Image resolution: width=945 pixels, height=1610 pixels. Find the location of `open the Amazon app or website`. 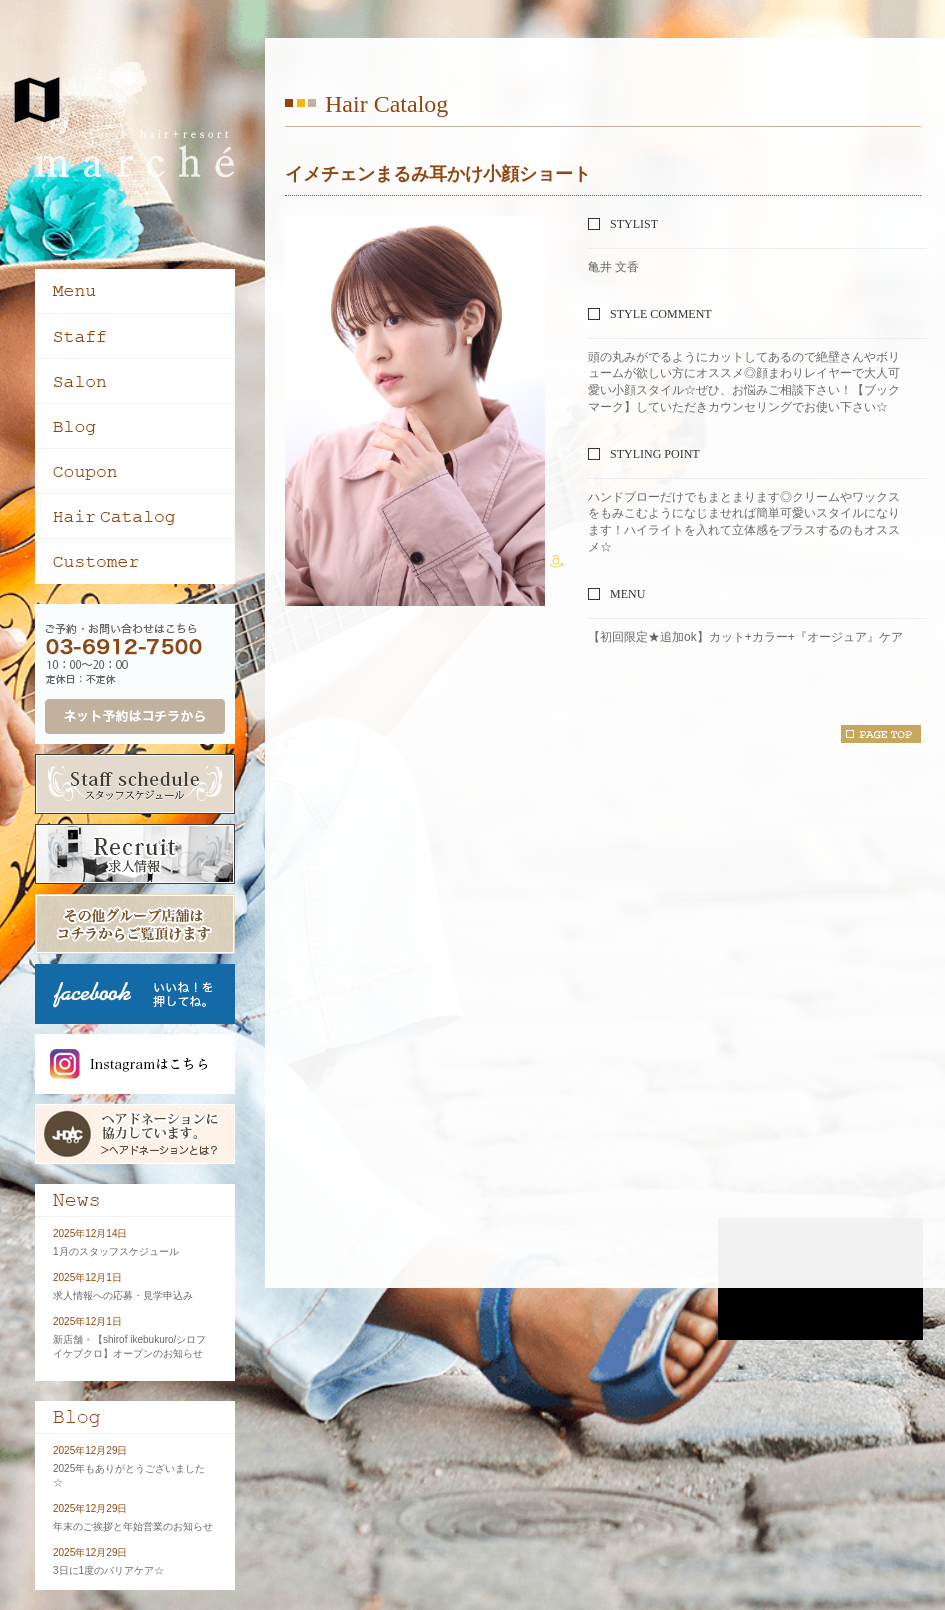

open the Amazon app or website is located at coordinates (556, 561).